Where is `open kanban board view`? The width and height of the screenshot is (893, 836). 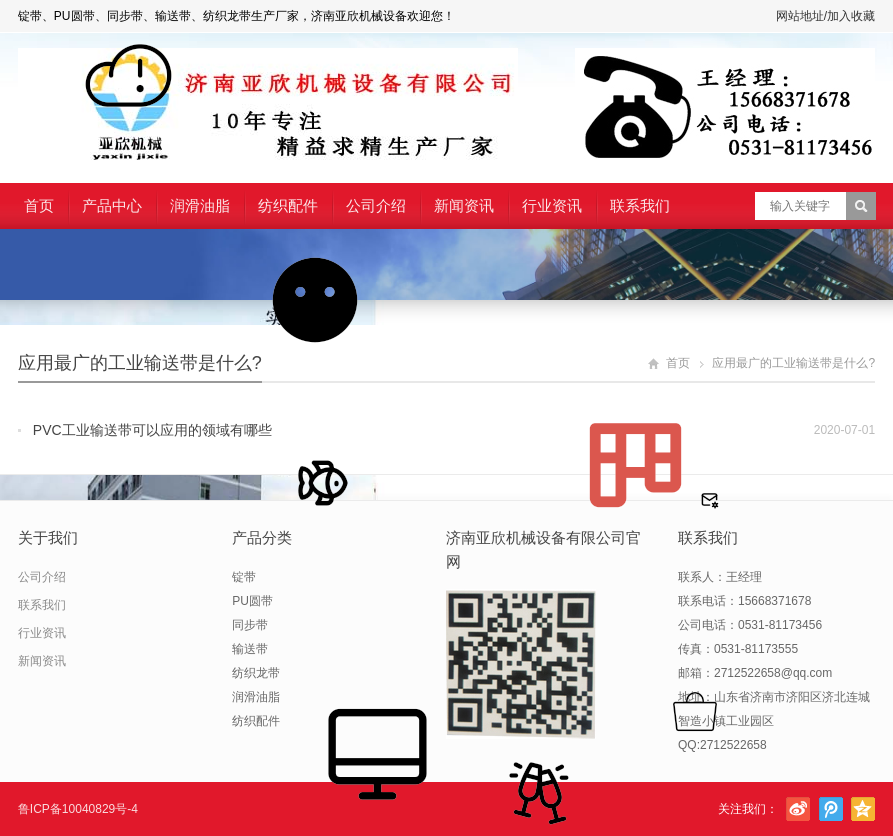
open kanban board view is located at coordinates (635, 461).